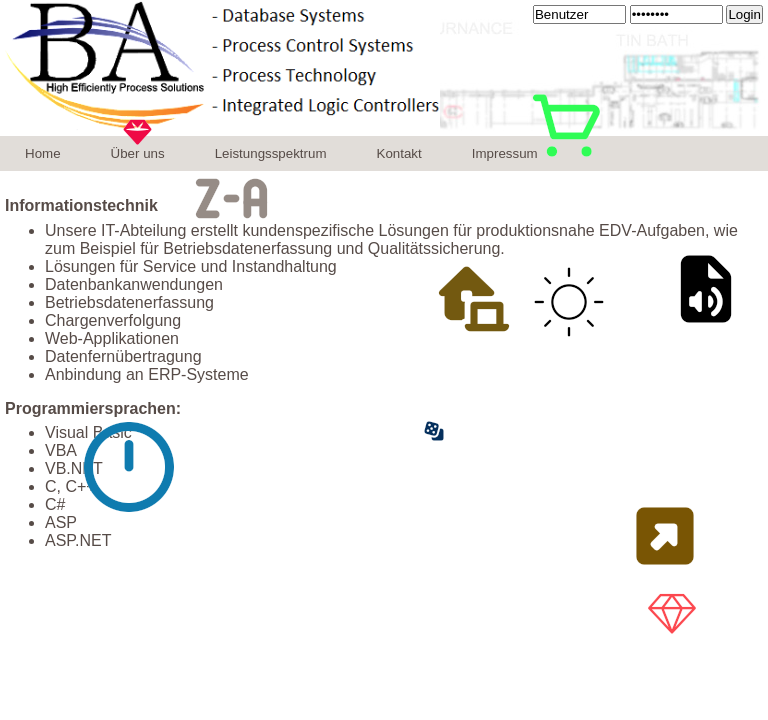  I want to click on sort items in reverse alphabetical order, so click(231, 198).